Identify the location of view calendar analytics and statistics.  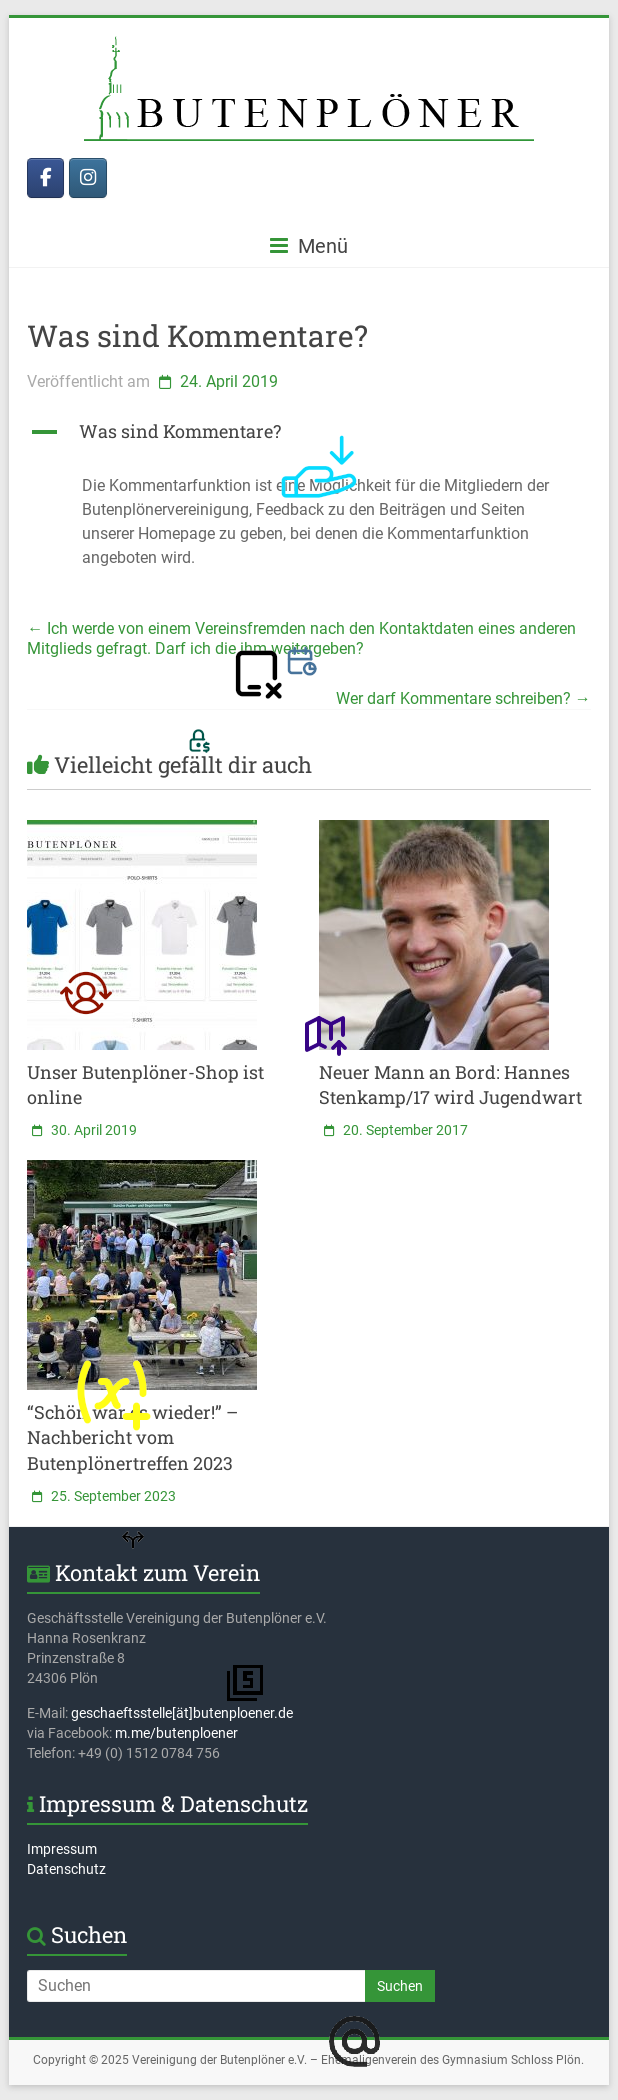
(301, 660).